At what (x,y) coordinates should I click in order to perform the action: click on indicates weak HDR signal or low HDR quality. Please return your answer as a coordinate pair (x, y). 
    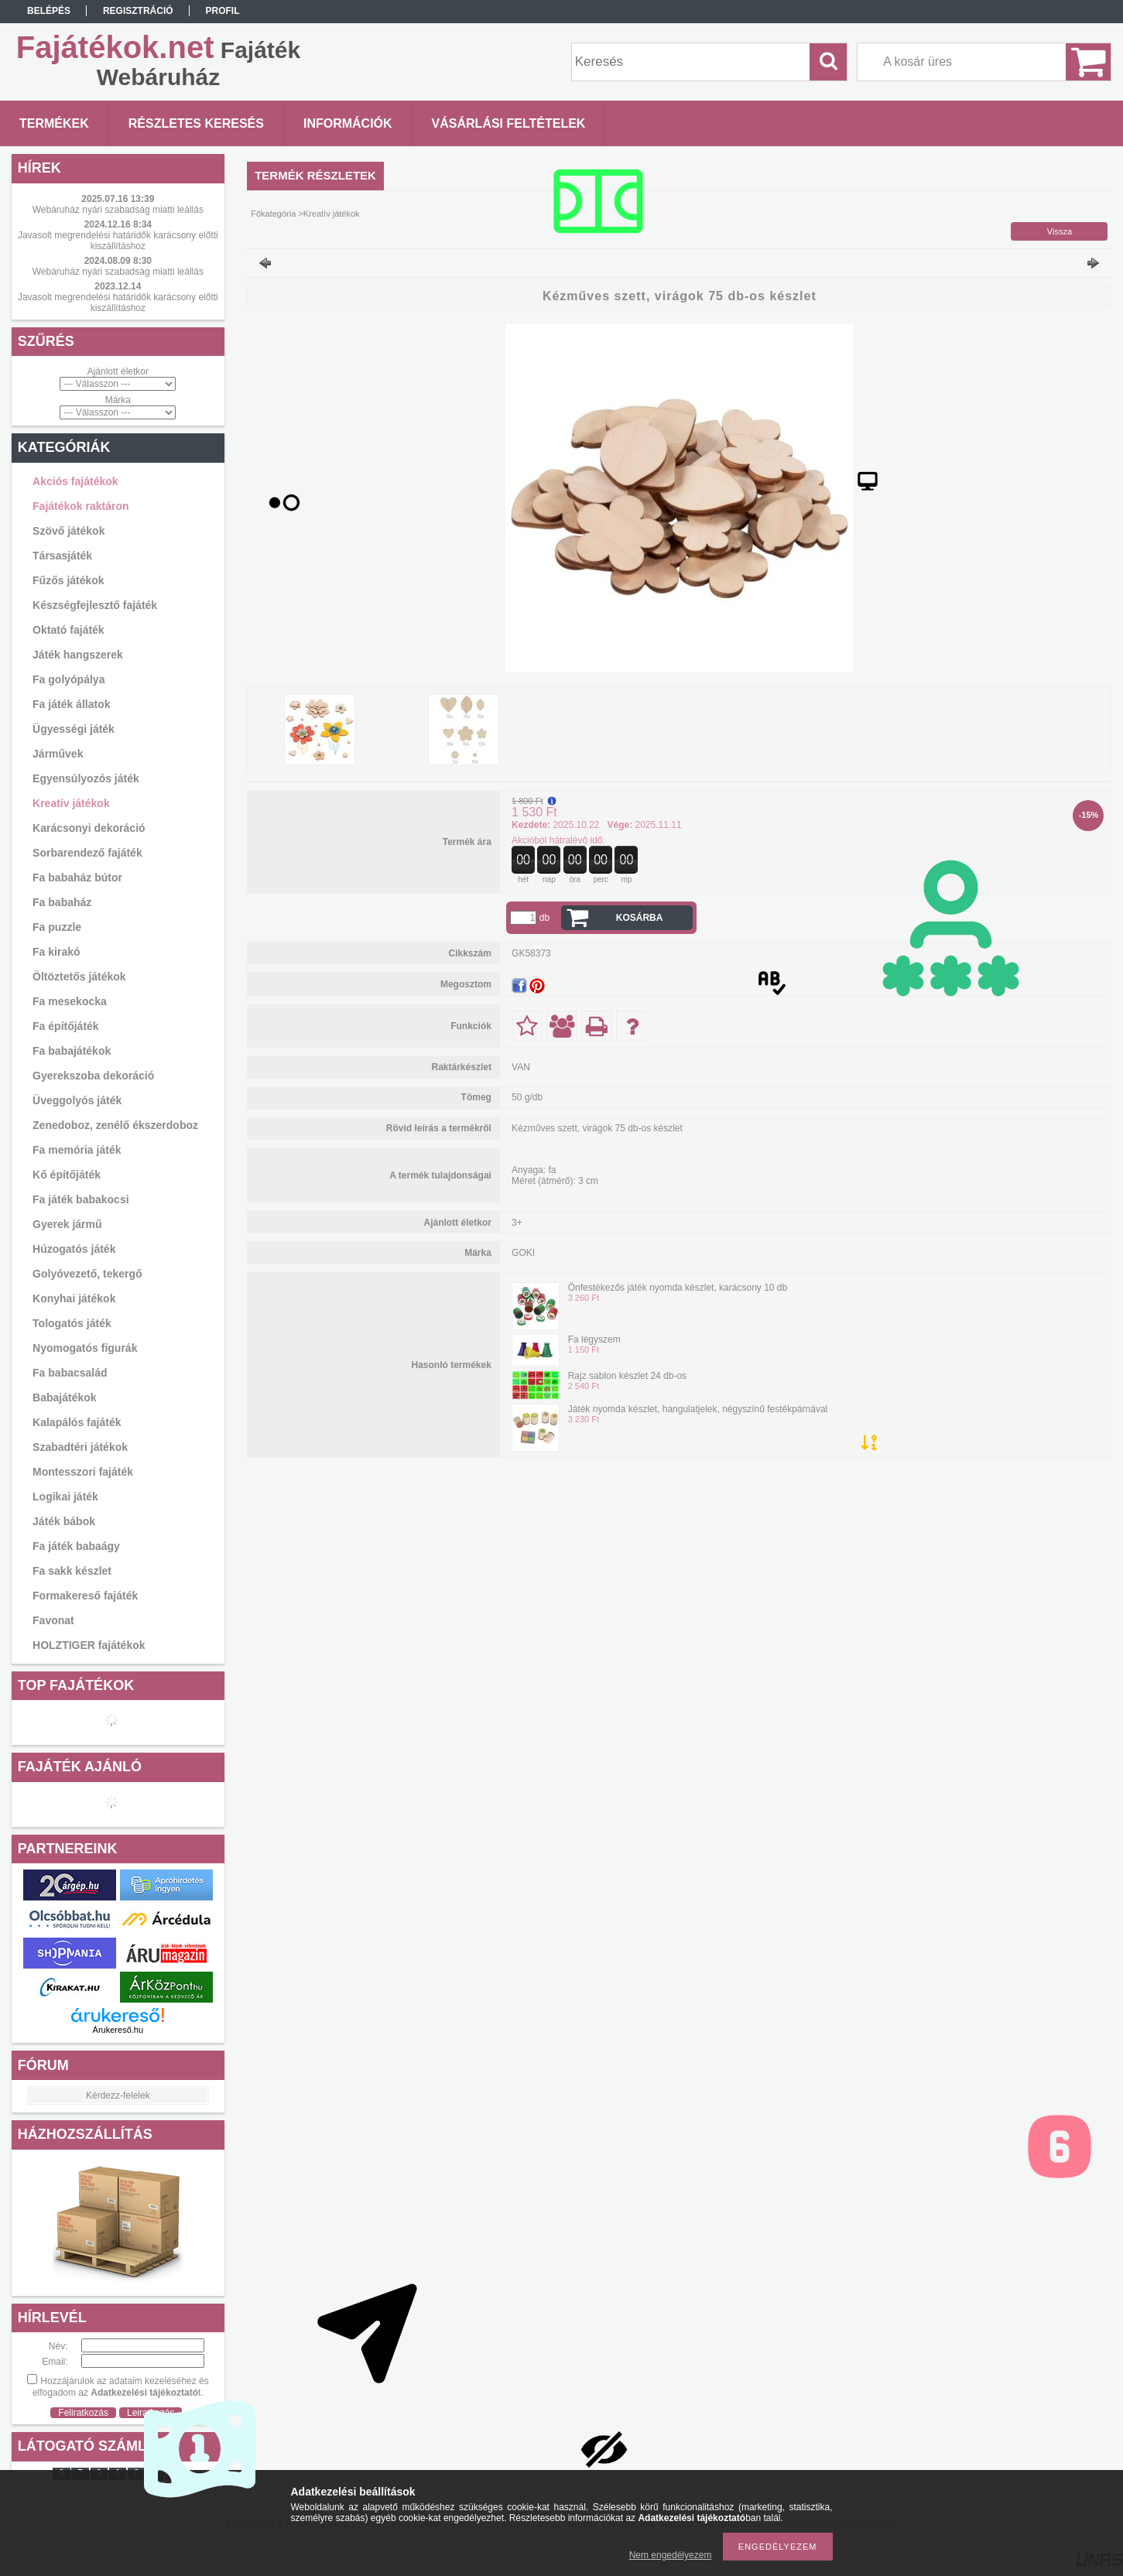
    Looking at the image, I should click on (284, 502).